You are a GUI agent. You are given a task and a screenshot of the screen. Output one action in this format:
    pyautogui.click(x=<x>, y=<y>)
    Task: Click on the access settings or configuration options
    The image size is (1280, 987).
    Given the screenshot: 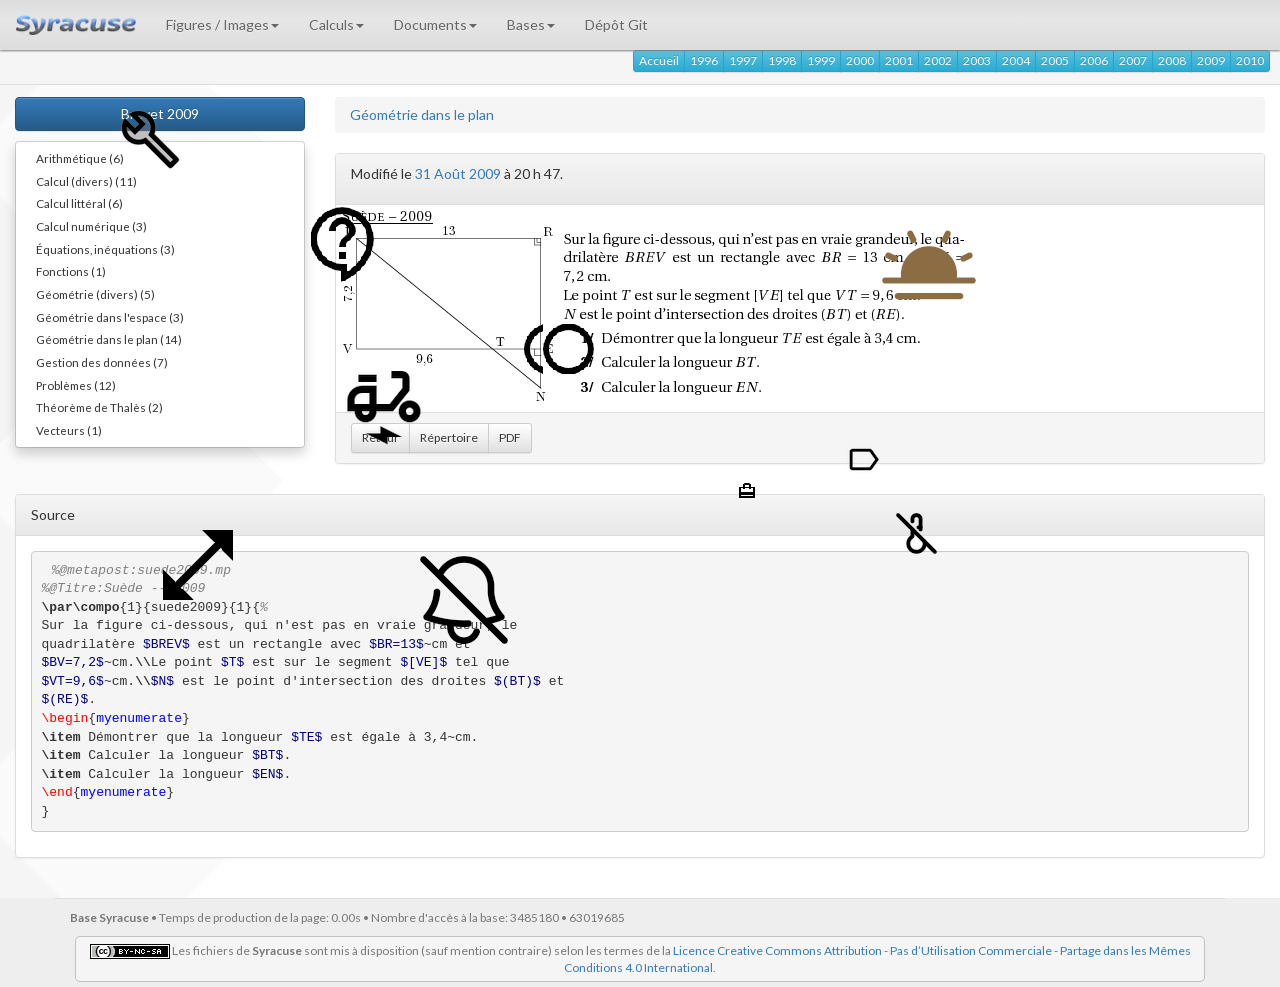 What is the action you would take?
    pyautogui.click(x=150, y=139)
    